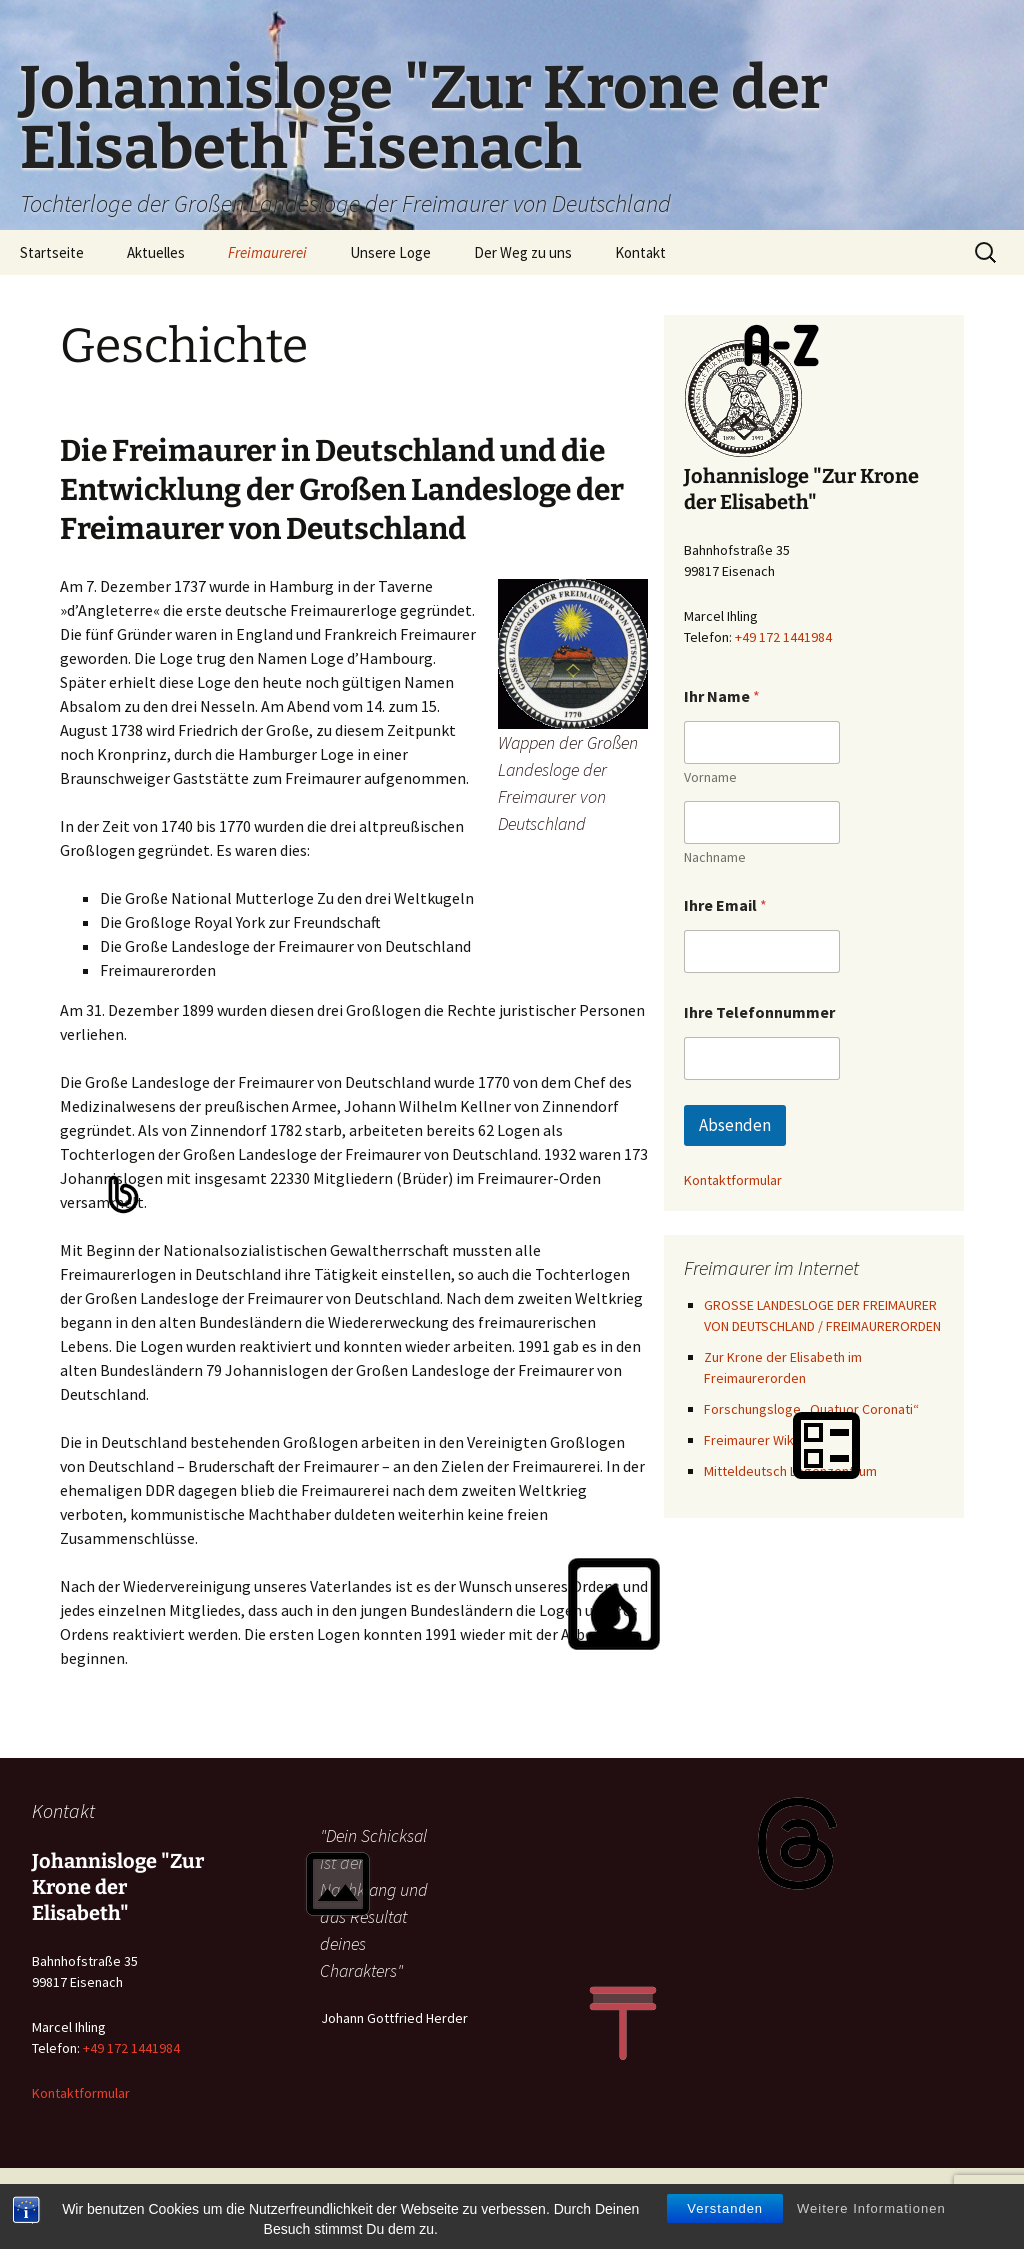 This screenshot has width=1024, height=2249. What do you see at coordinates (781, 345) in the screenshot?
I see `sort items alphabetically from A to Z` at bounding box center [781, 345].